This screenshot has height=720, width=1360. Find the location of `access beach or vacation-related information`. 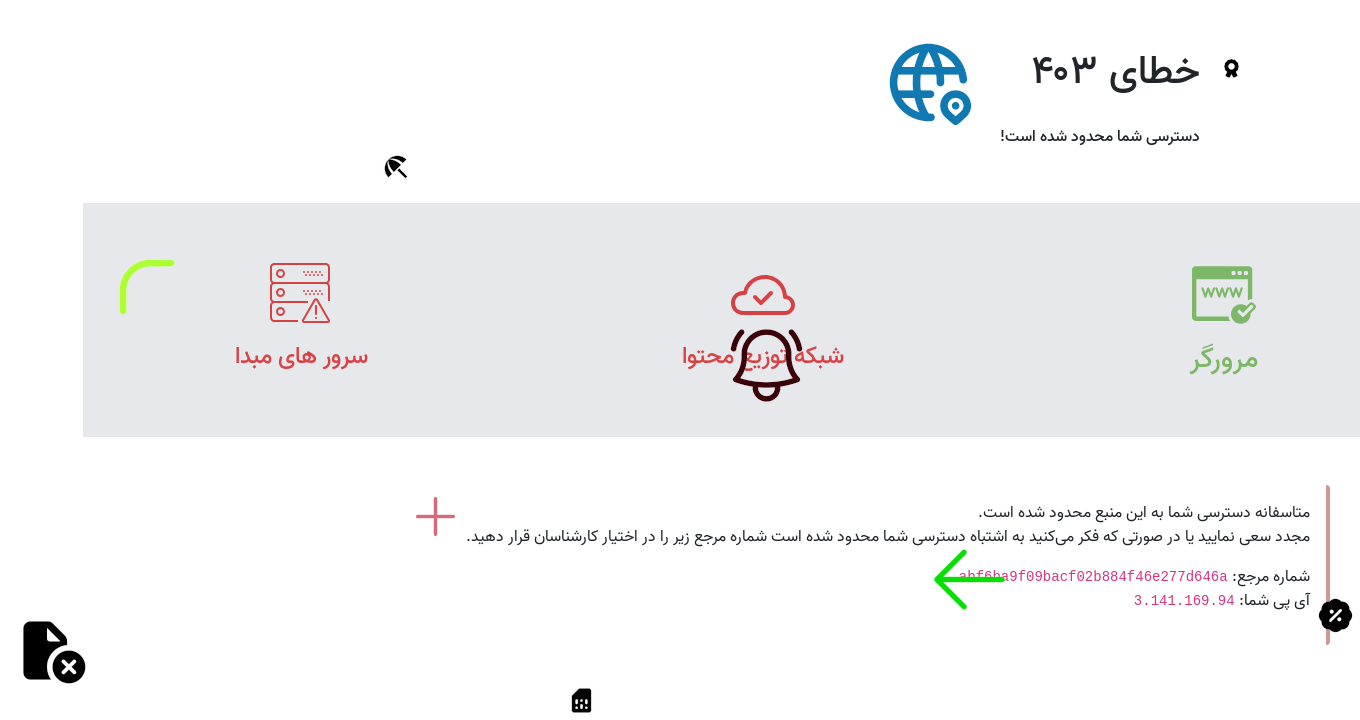

access beach or vacation-related information is located at coordinates (396, 167).